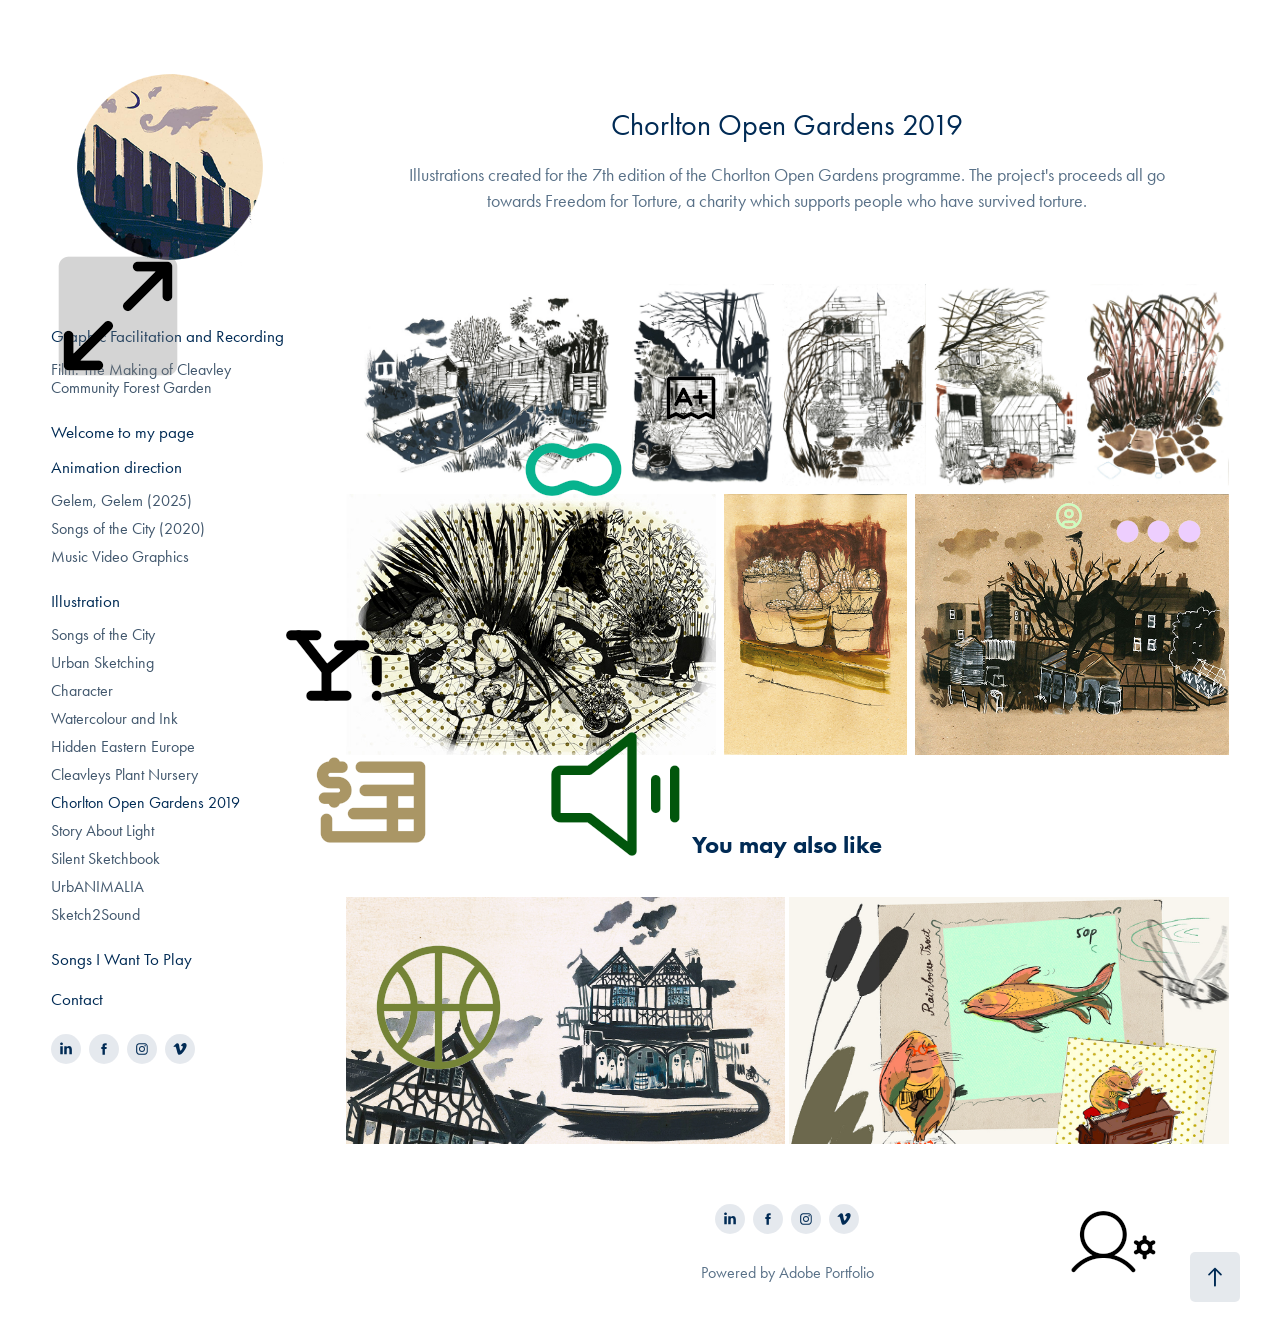 This screenshot has width=1280, height=1342. Describe the element at coordinates (118, 316) in the screenshot. I see `expand to full screen` at that location.